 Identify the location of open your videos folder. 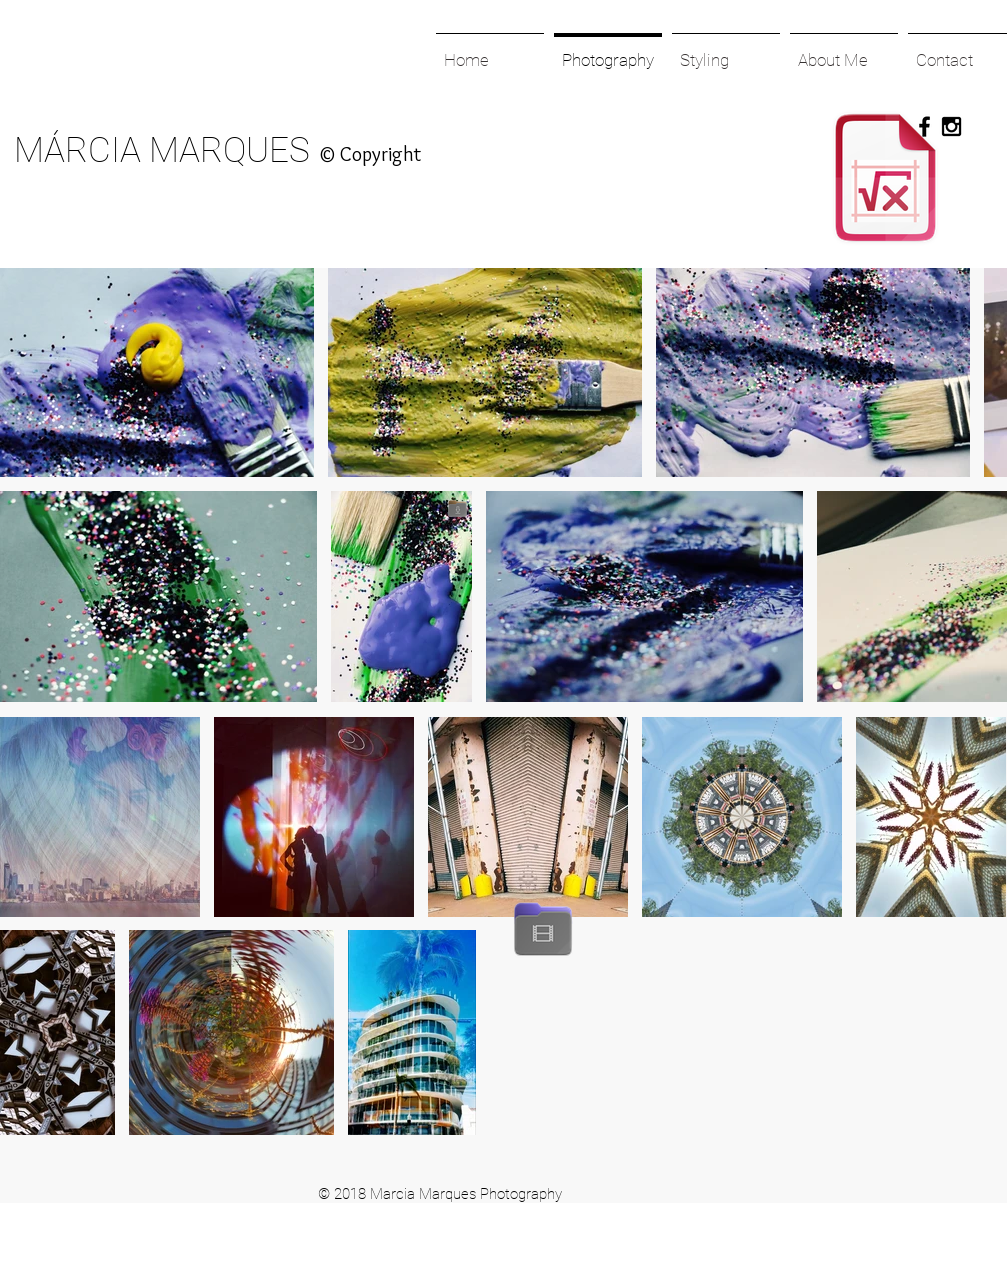
(543, 929).